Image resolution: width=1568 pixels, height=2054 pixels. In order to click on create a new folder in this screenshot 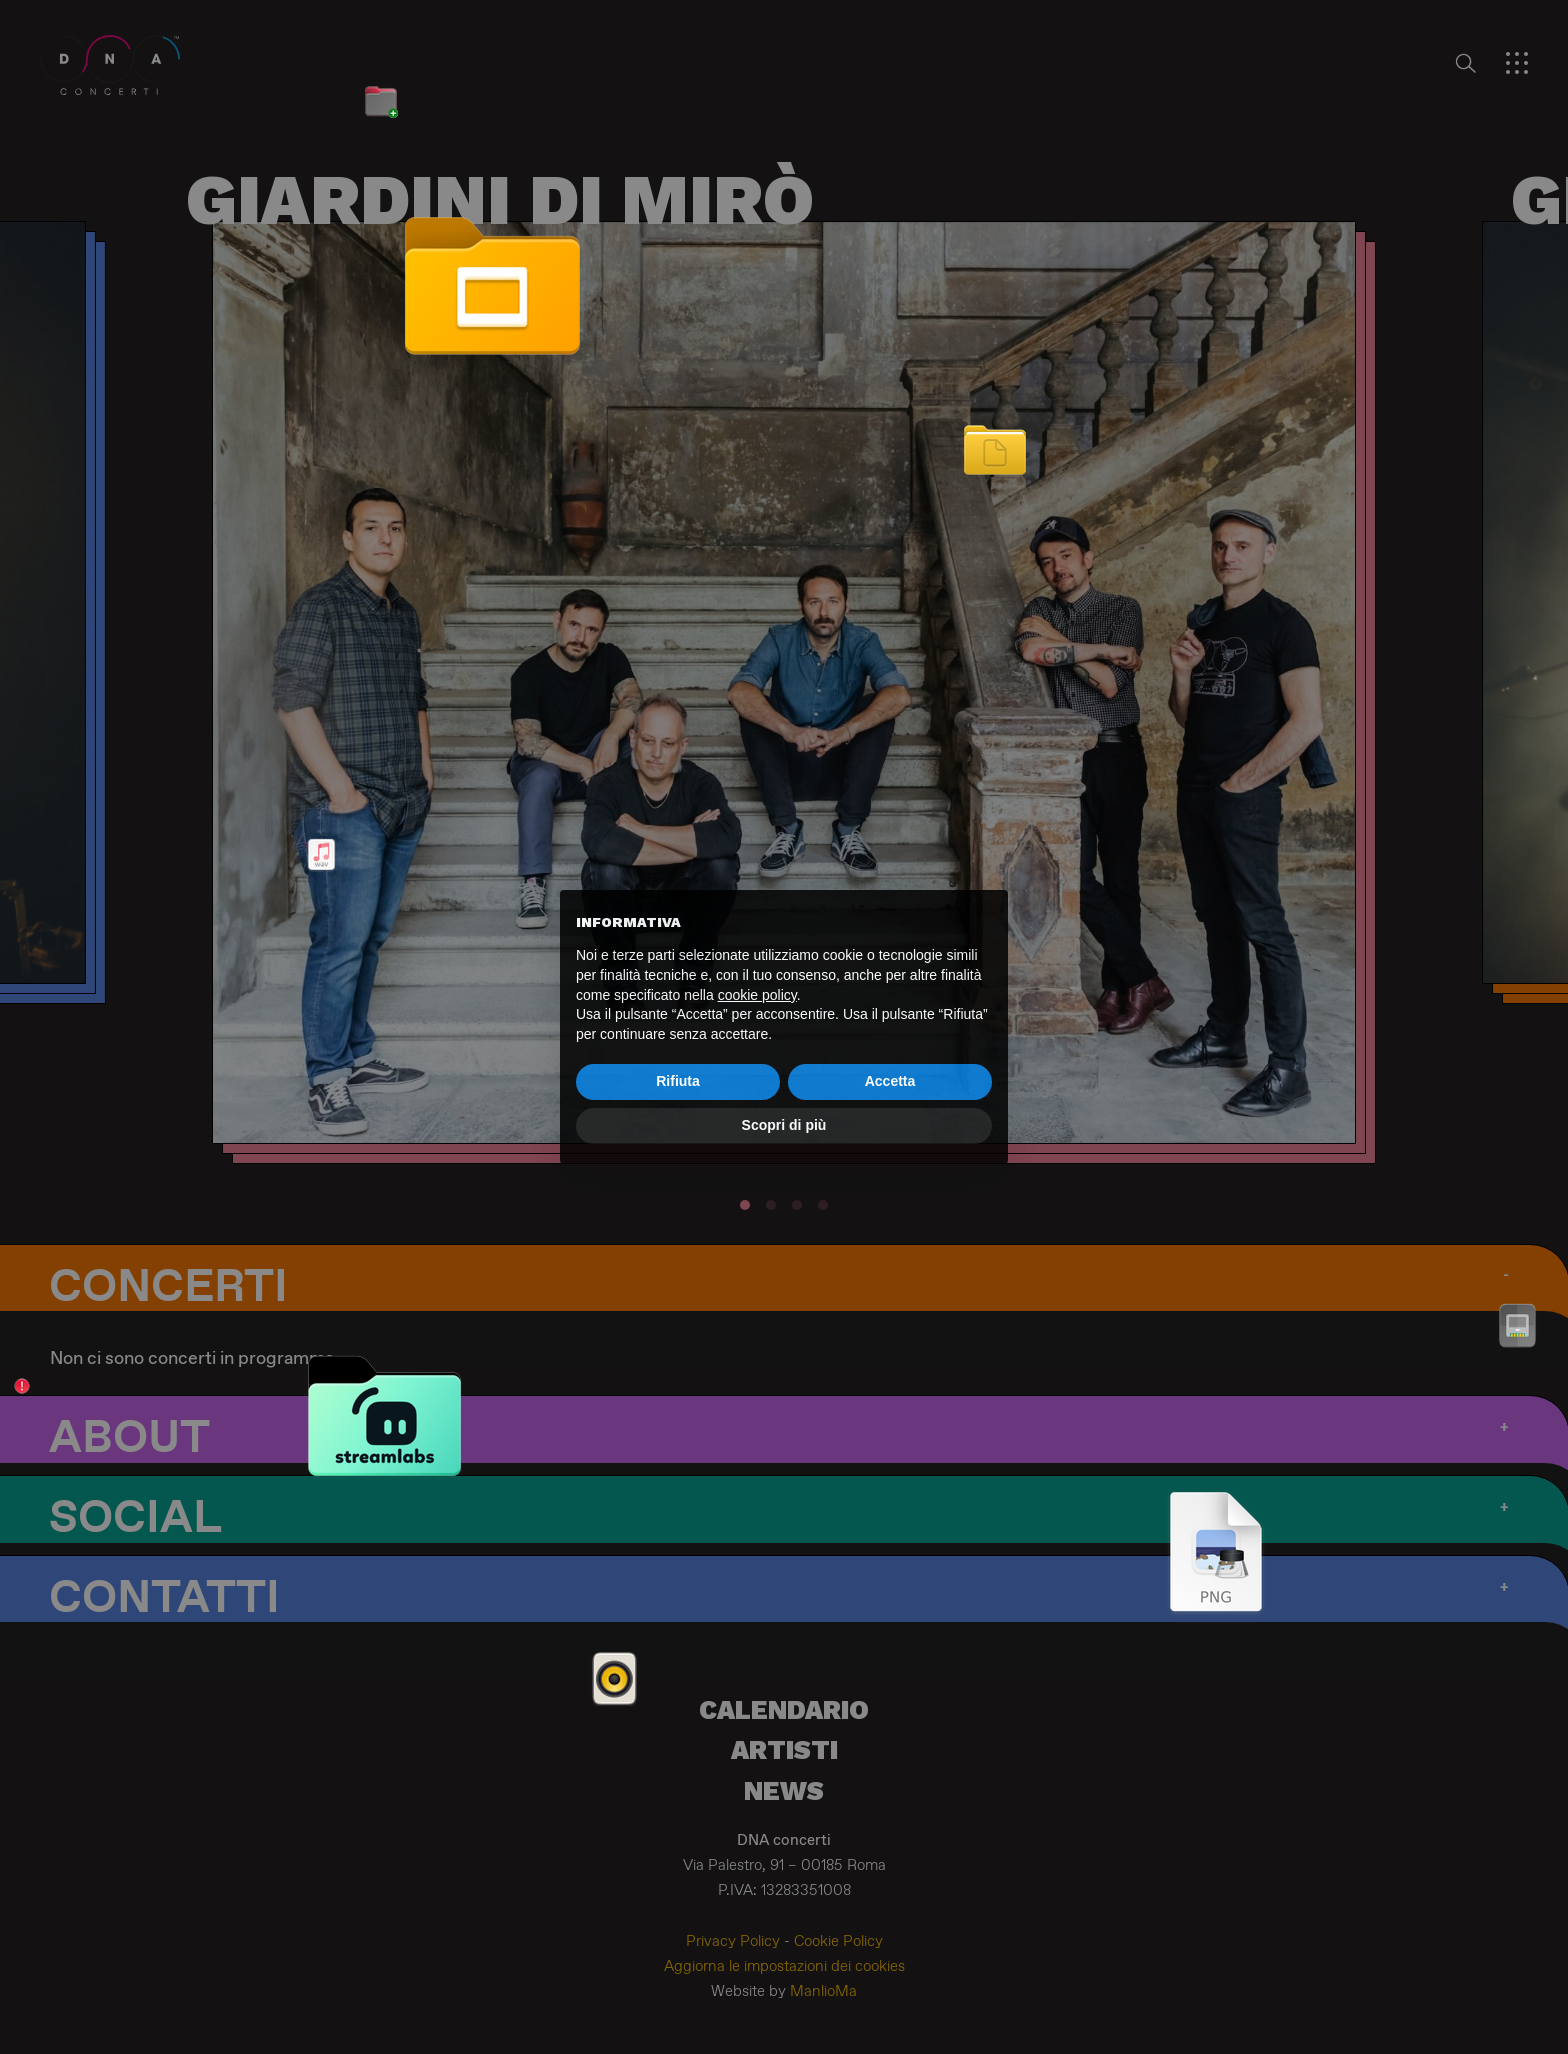, I will do `click(381, 101)`.